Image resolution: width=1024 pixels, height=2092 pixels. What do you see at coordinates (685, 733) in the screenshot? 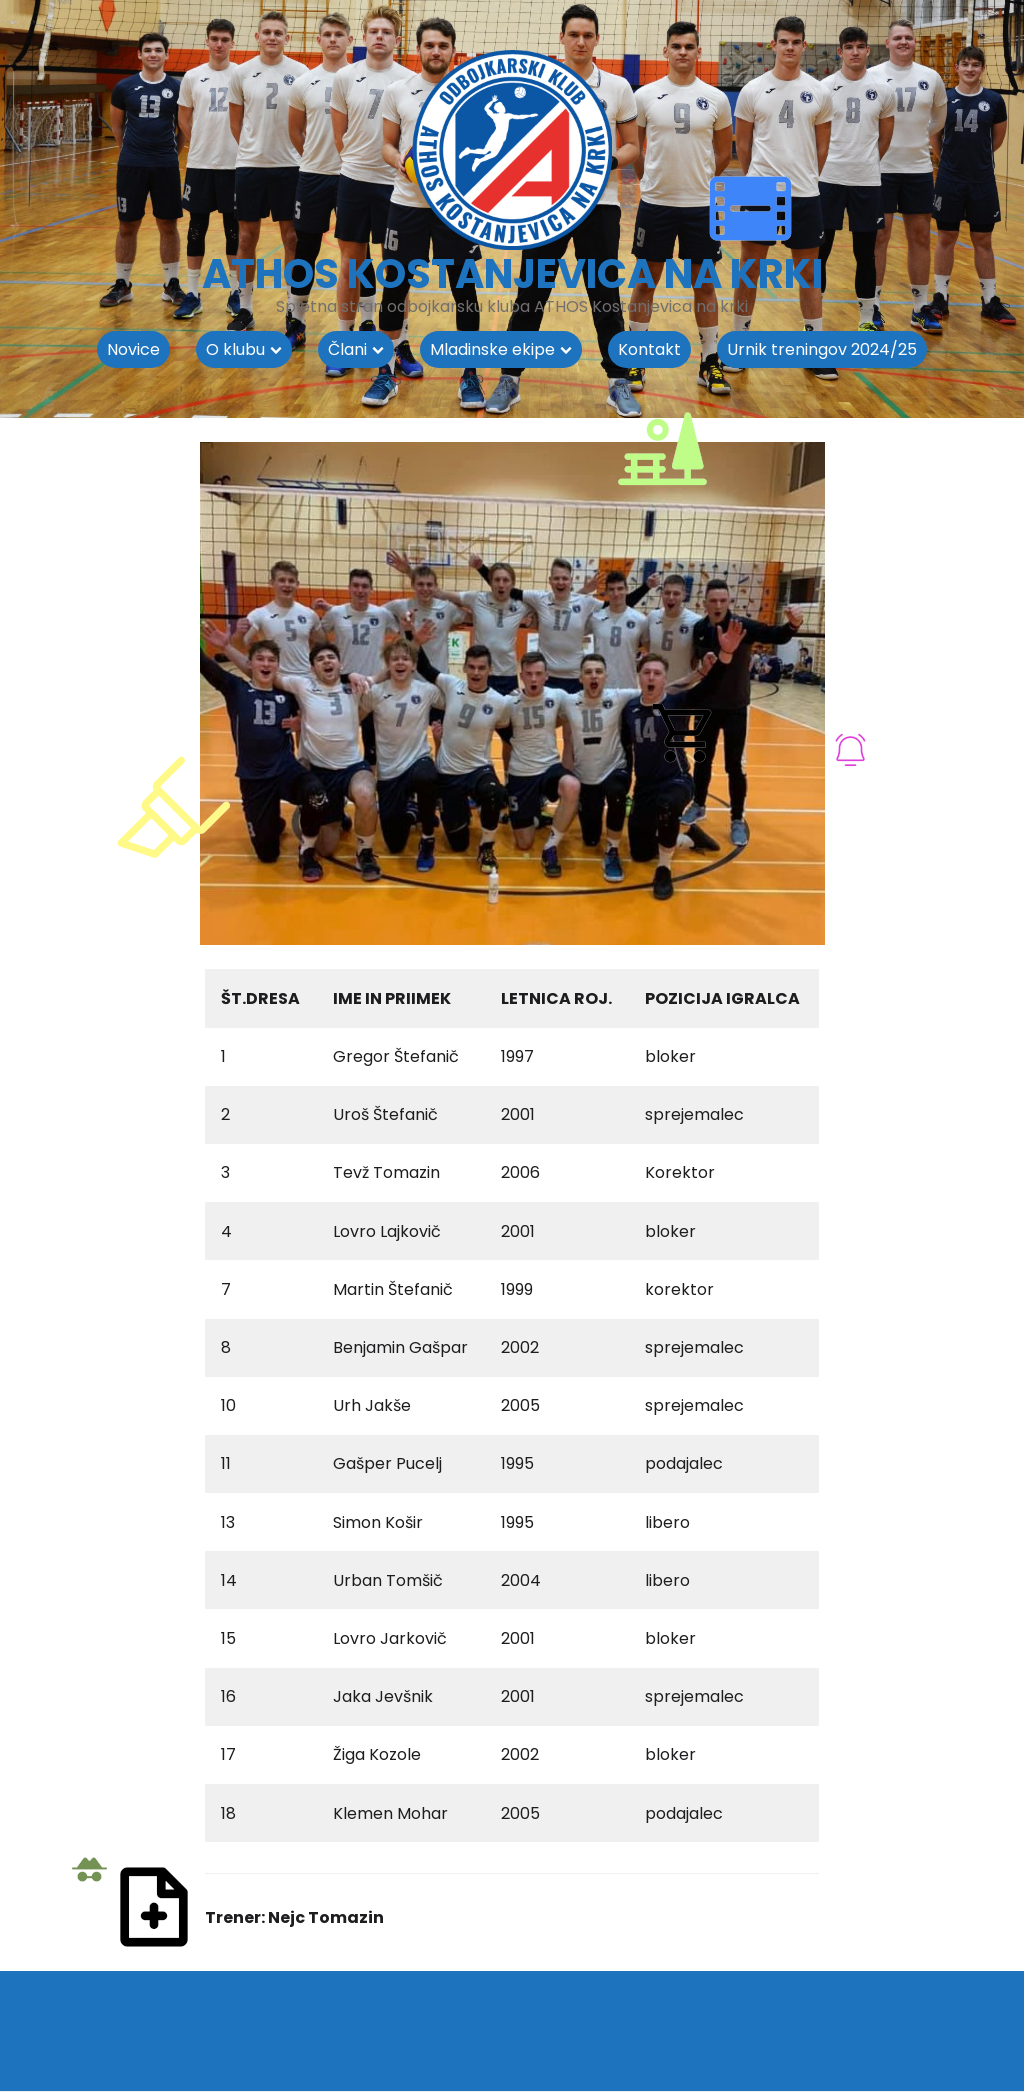
I see `view your shopping cart` at bounding box center [685, 733].